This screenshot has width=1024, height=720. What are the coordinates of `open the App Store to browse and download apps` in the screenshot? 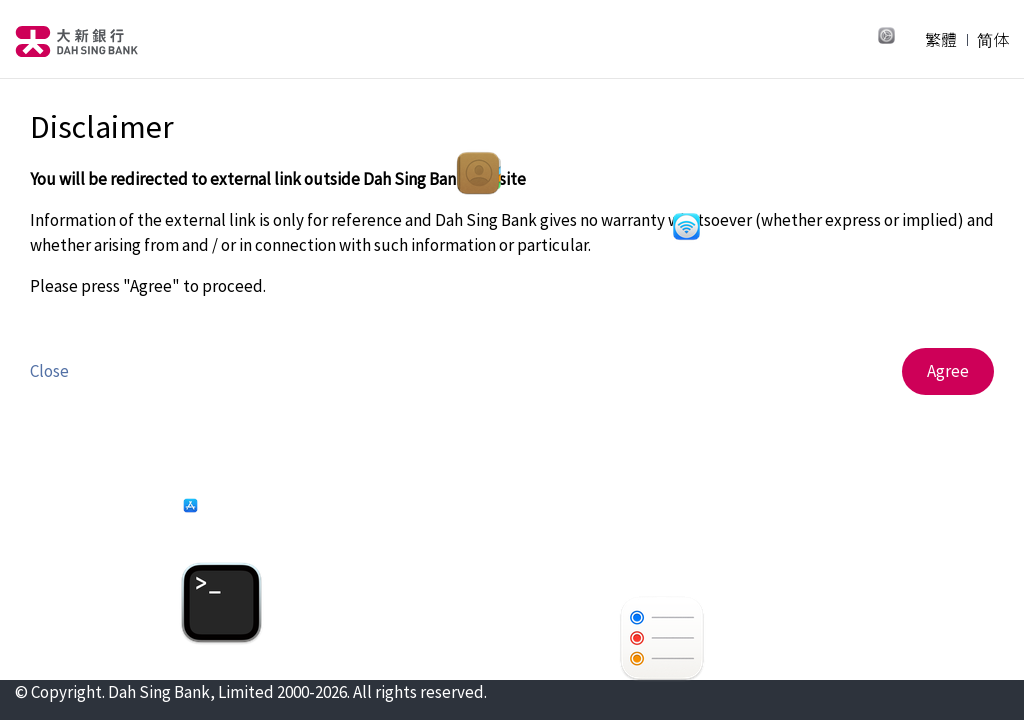 It's located at (190, 505).